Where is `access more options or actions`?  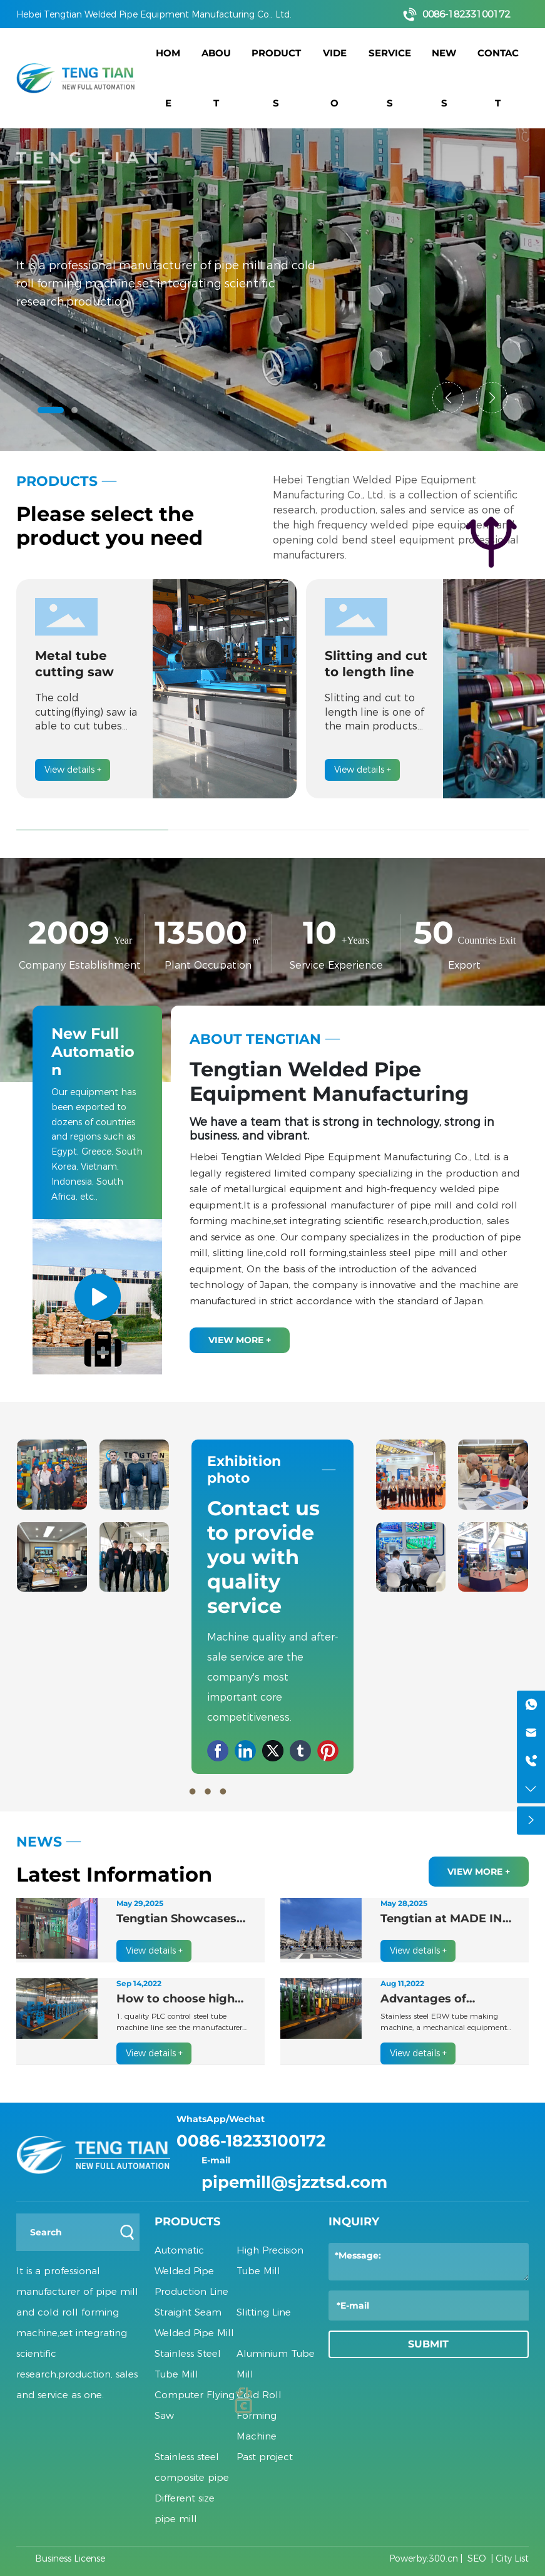 access more options or actions is located at coordinates (208, 1791).